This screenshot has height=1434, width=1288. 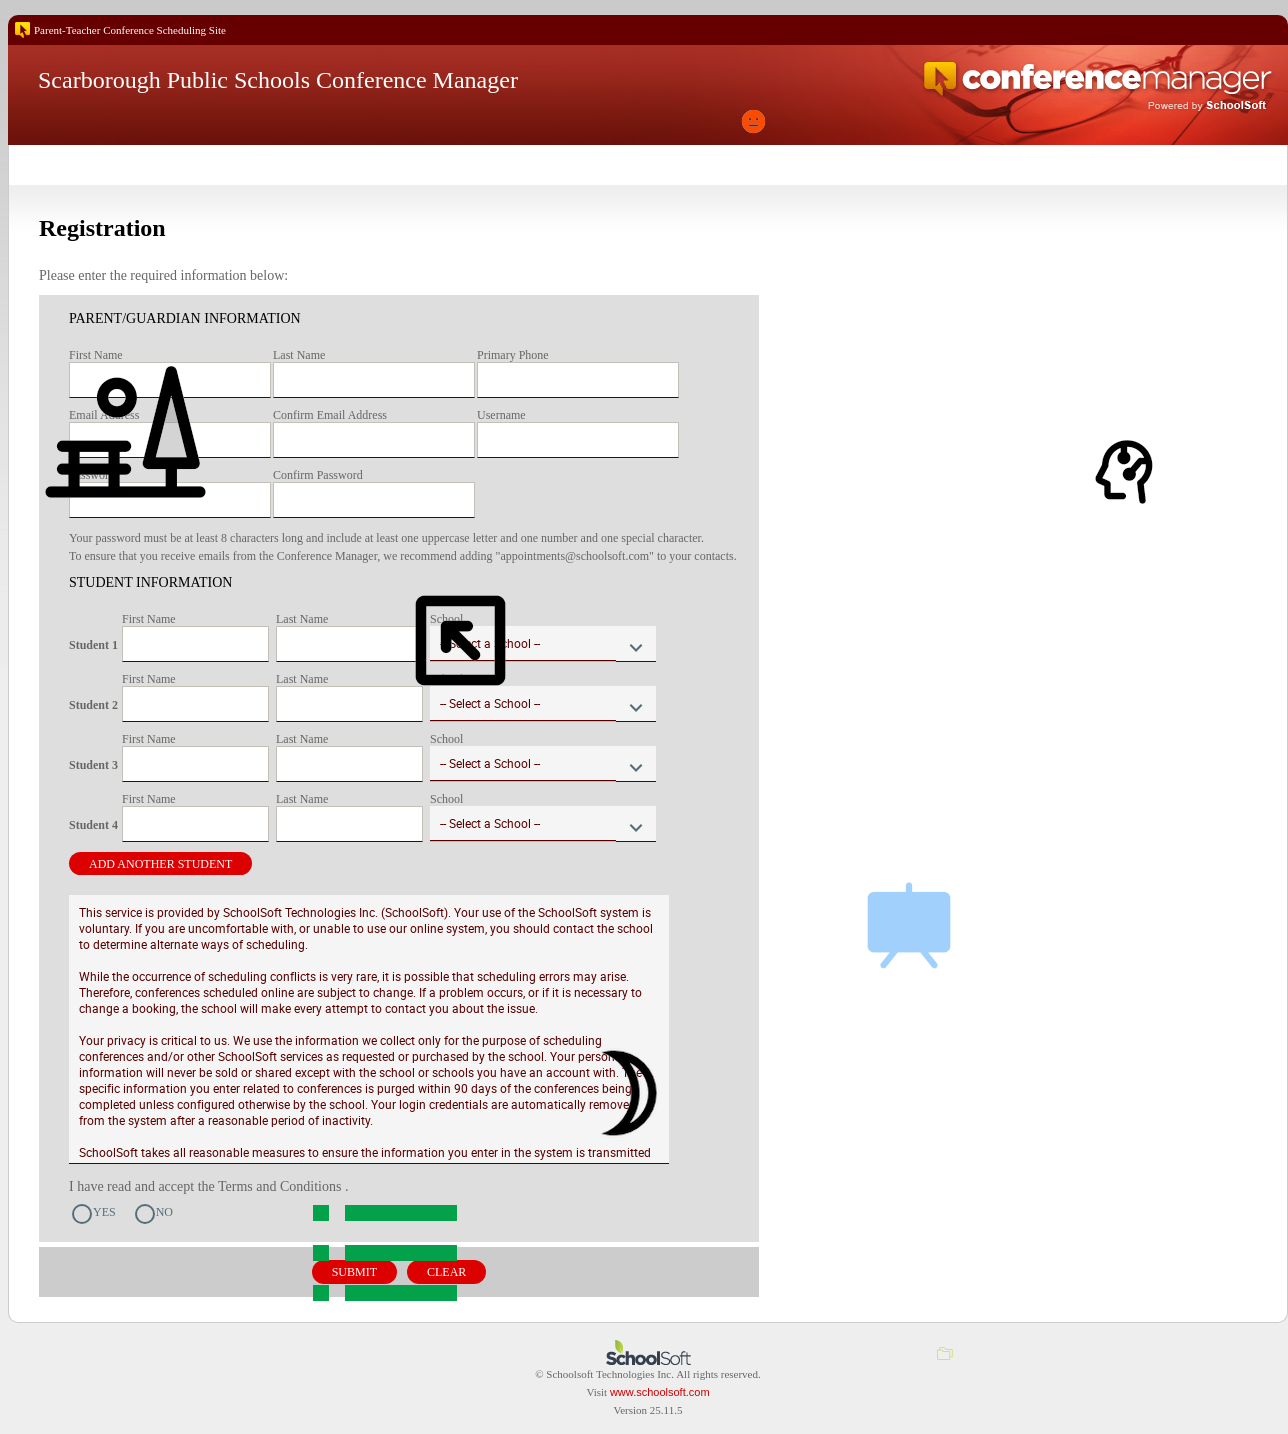 I want to click on navigate to previous screen or section, so click(x=460, y=640).